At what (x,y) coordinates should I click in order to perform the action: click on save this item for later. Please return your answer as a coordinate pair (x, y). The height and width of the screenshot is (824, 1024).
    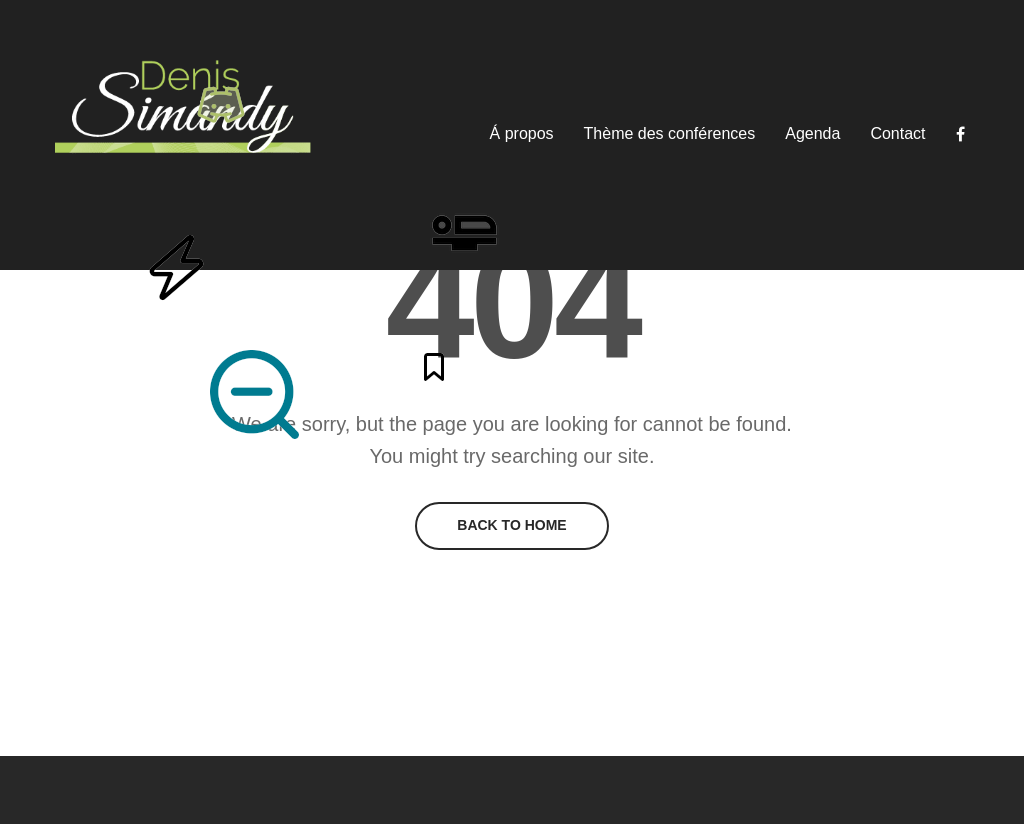
    Looking at the image, I should click on (434, 367).